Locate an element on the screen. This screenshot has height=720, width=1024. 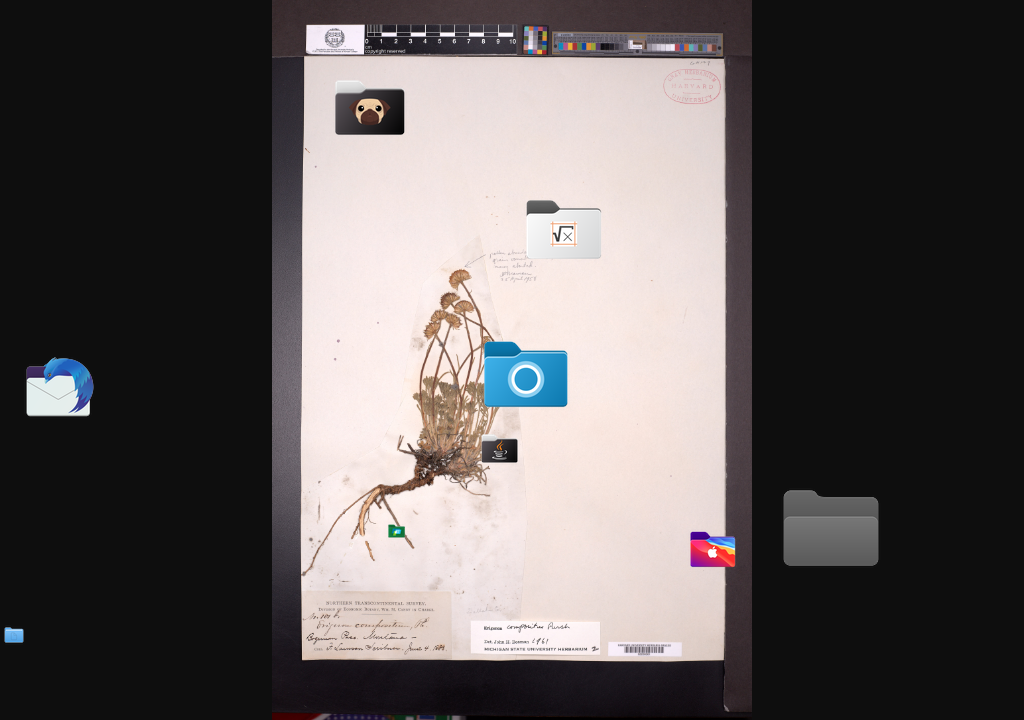
open folder containing java project files is located at coordinates (499, 449).